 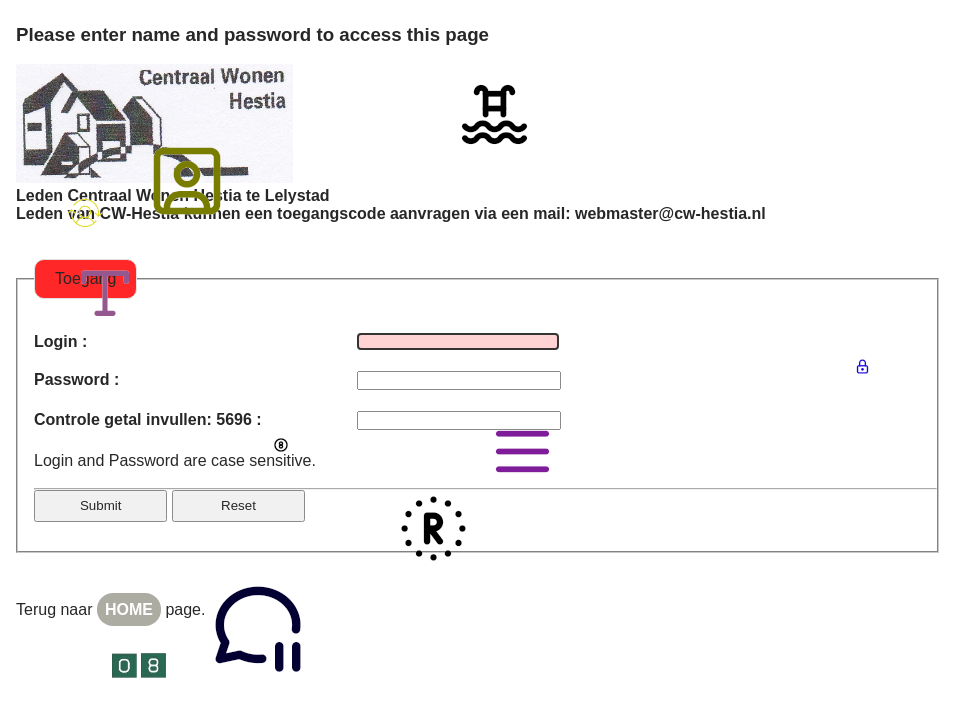 I want to click on indicates registered trademark or rights reserved, so click(x=433, y=528).